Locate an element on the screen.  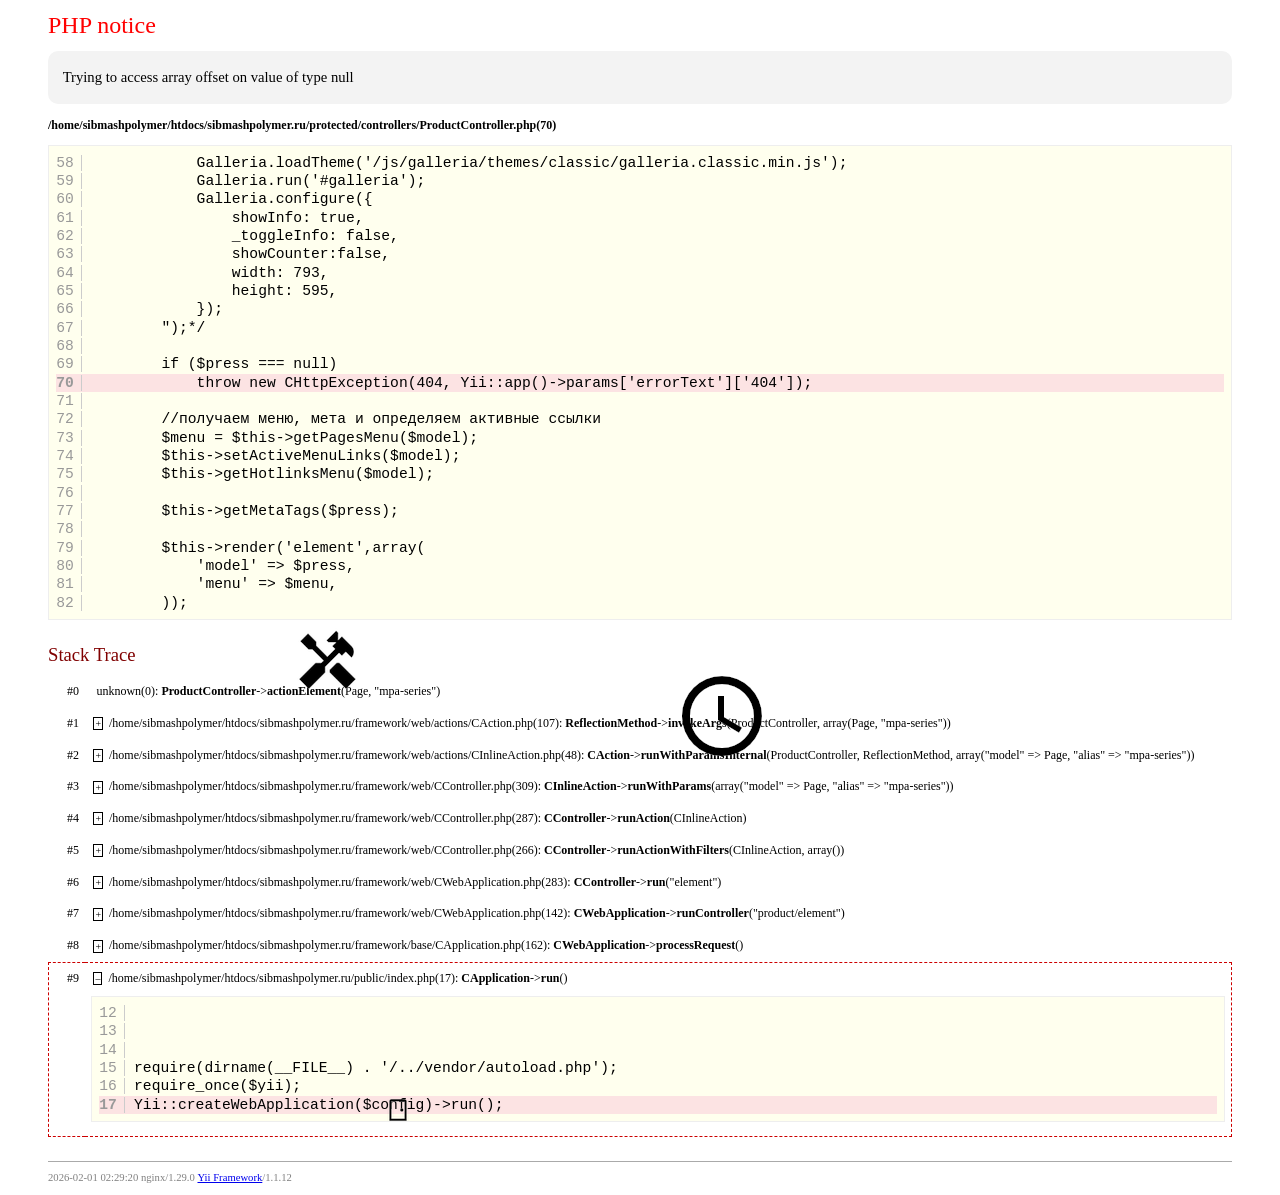
access tools and settings is located at coordinates (327, 660).